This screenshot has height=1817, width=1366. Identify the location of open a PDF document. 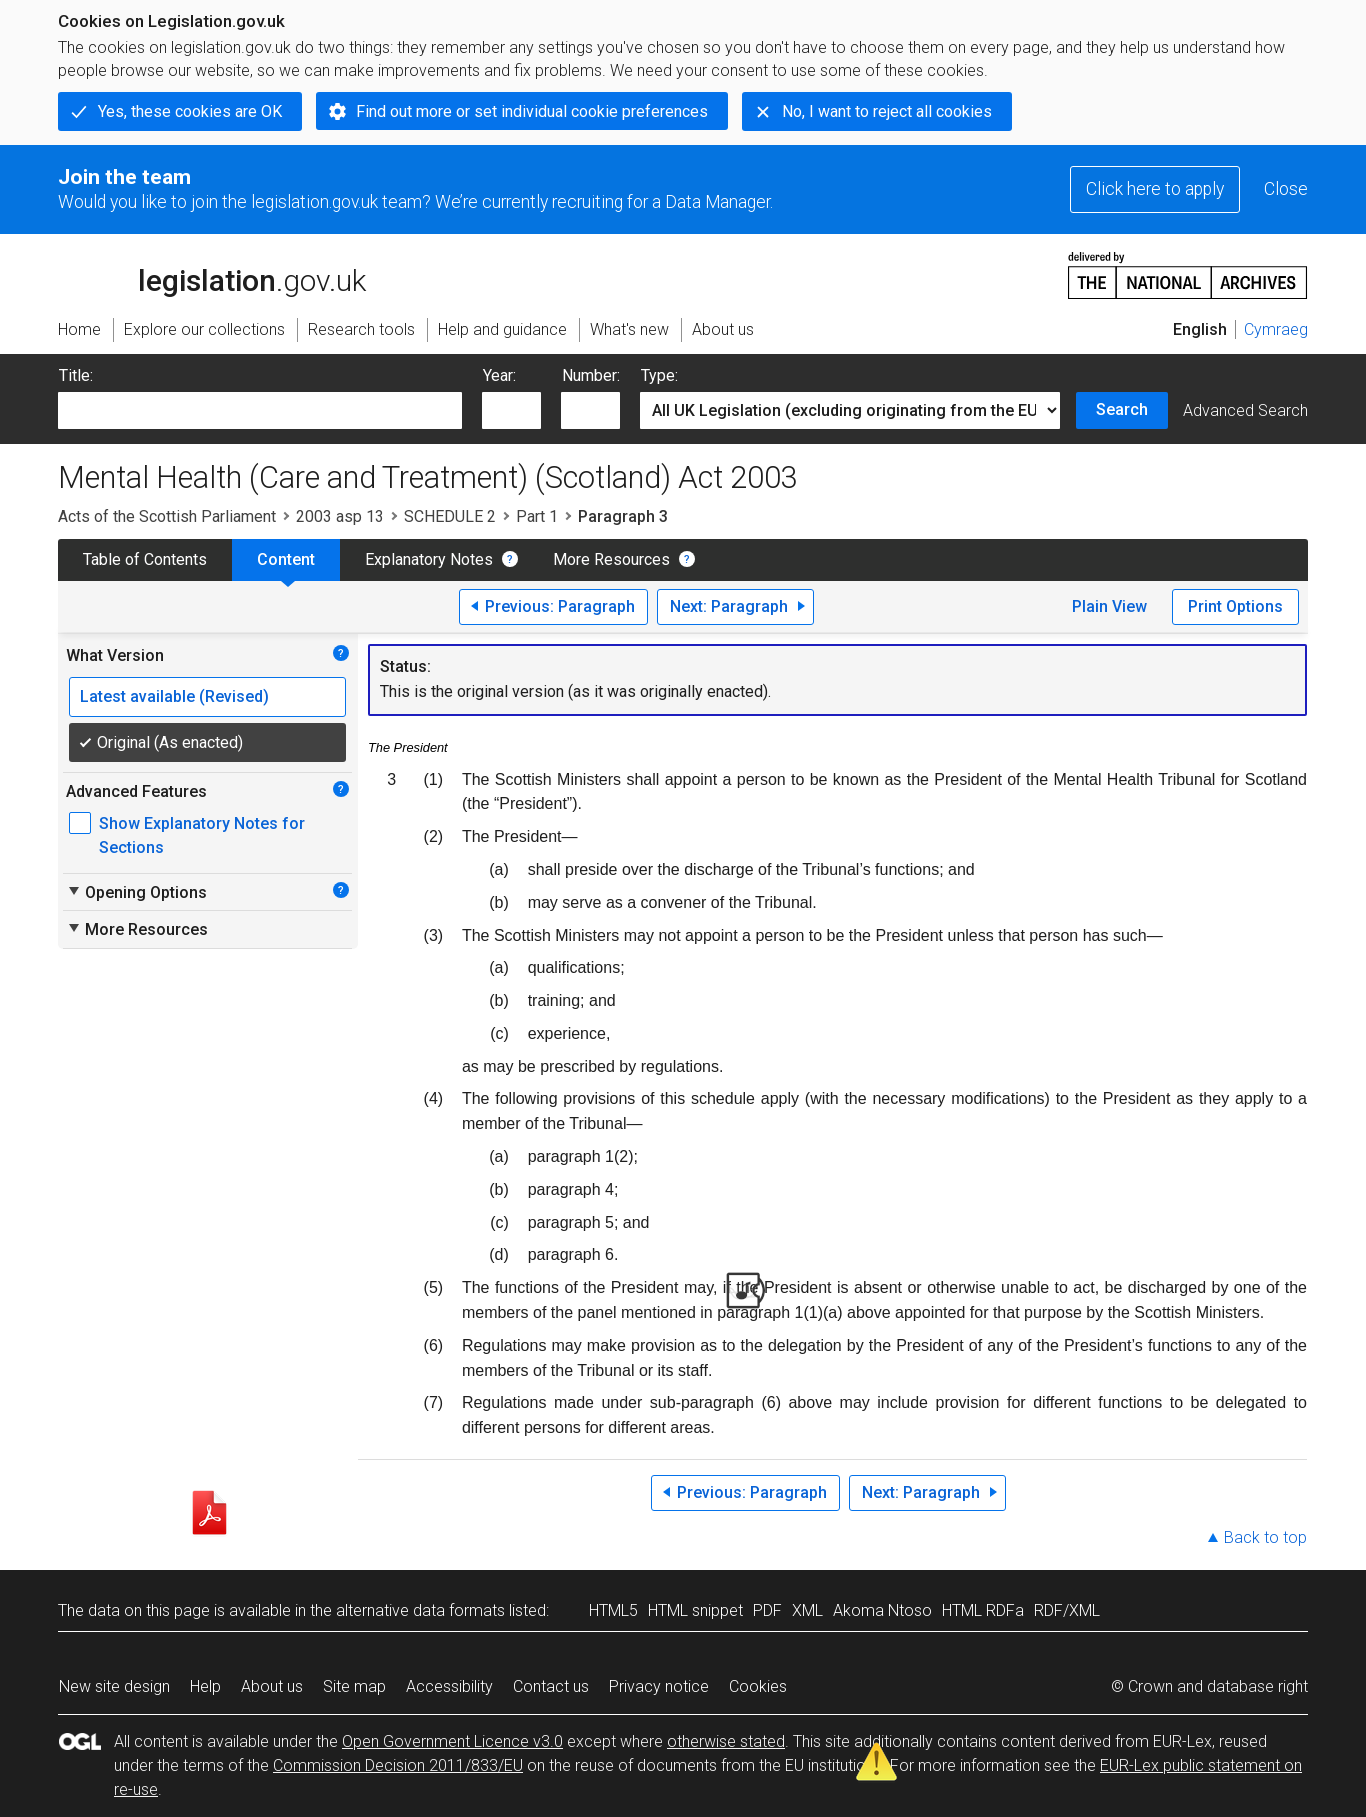
(209, 1513).